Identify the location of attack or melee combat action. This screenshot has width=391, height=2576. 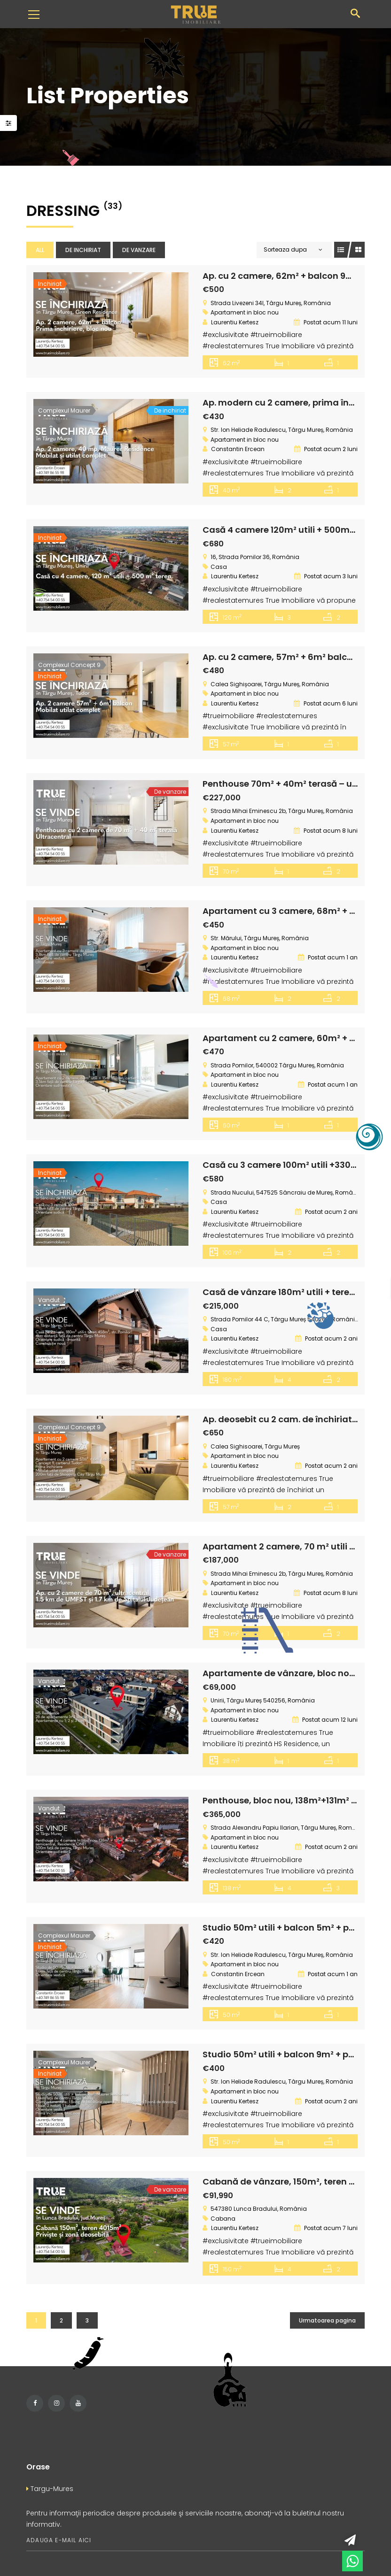
(211, 981).